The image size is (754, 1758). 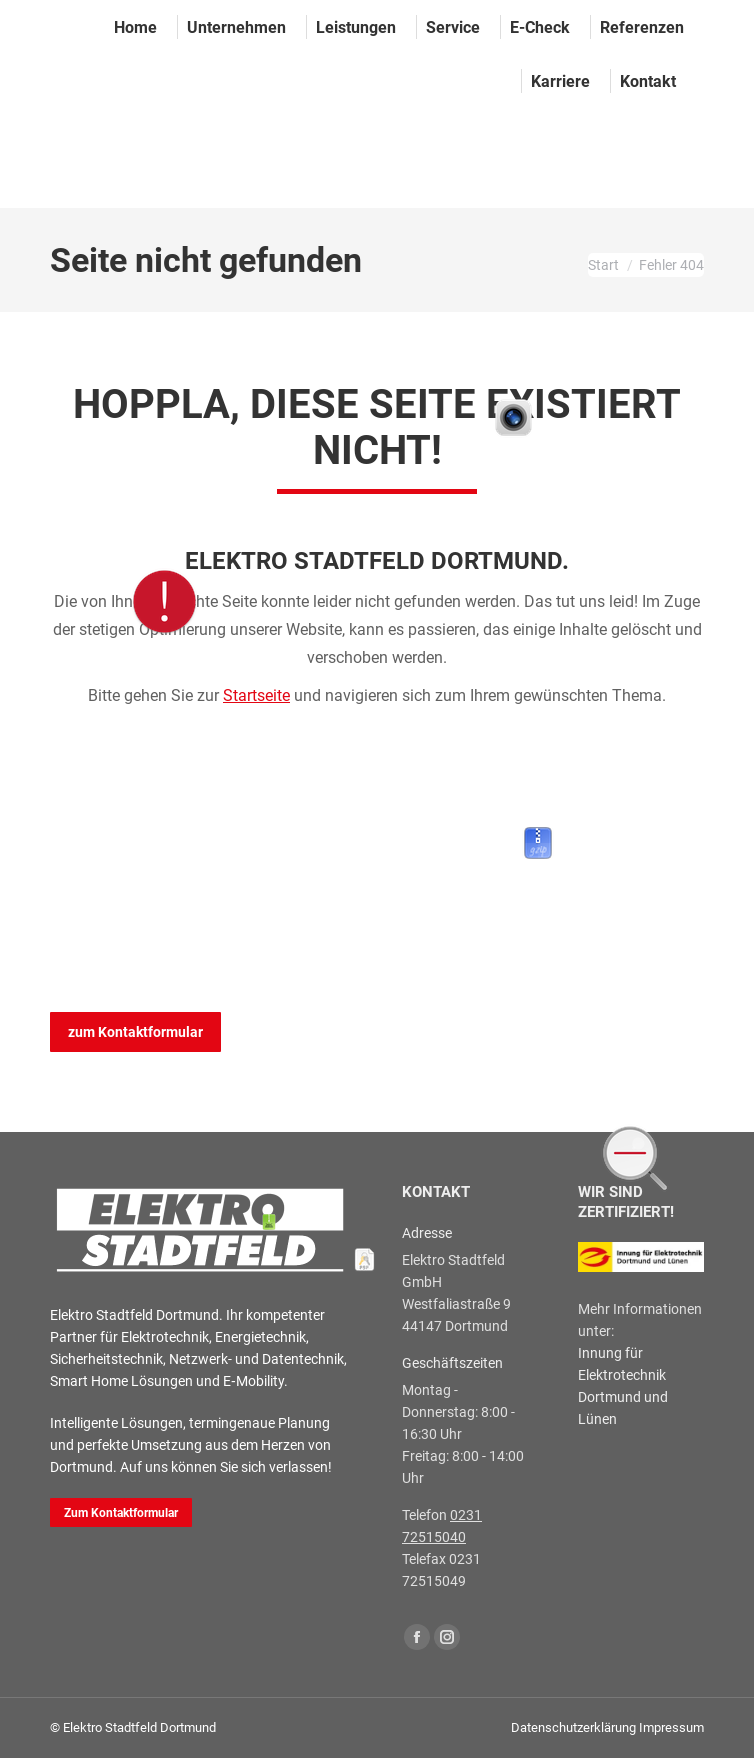 What do you see at coordinates (164, 601) in the screenshot?
I see `indicates a critical warning or error state` at bounding box center [164, 601].